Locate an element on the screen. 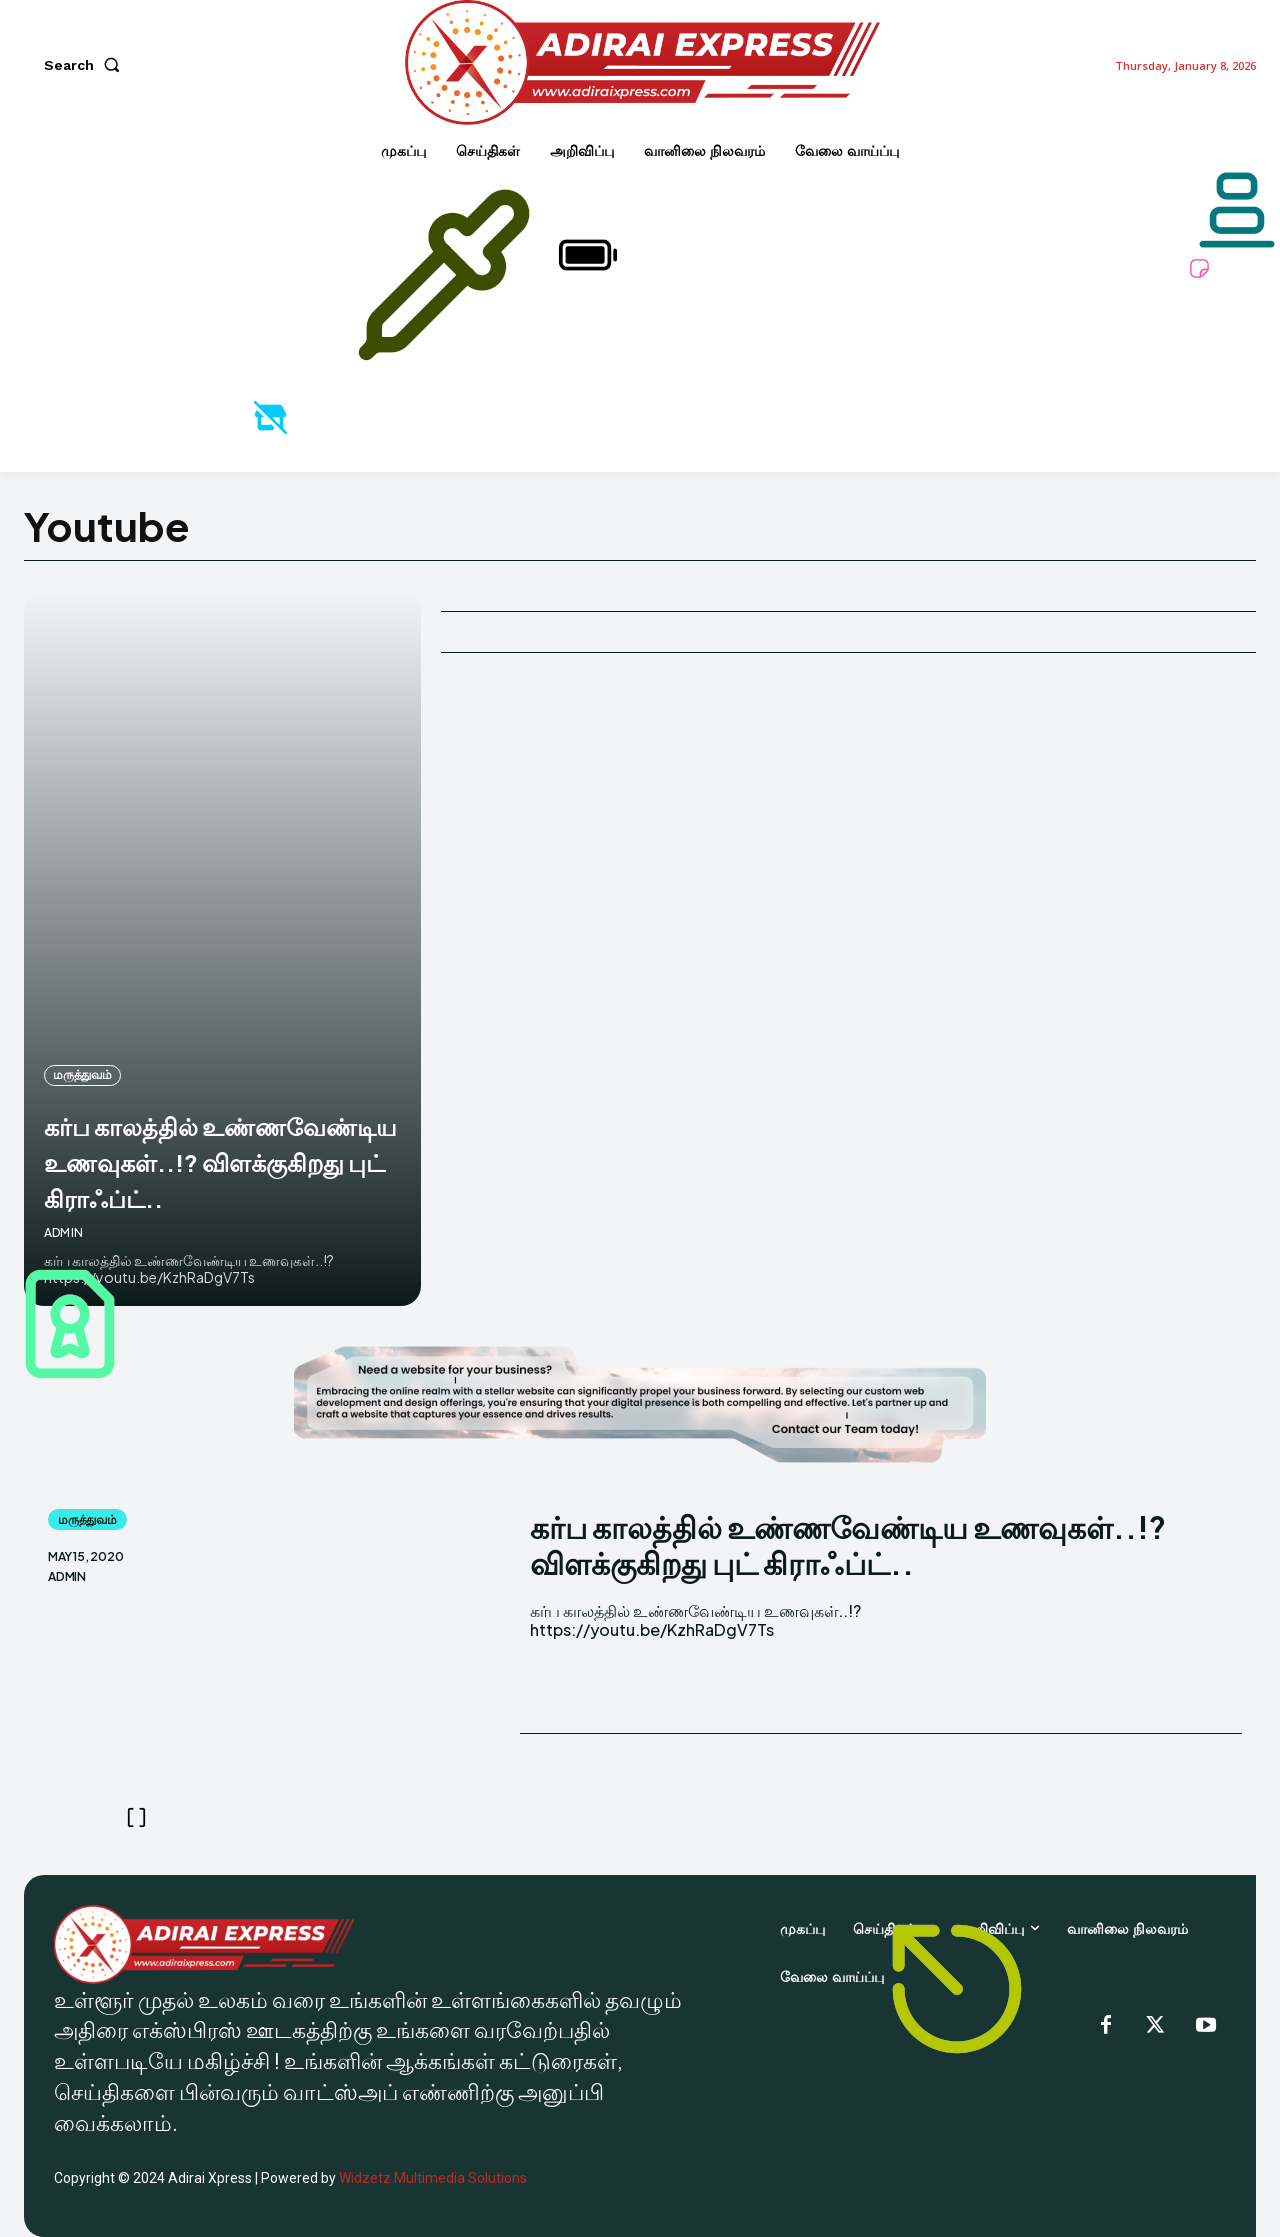  align objects to the bottom edge is located at coordinates (1237, 210).